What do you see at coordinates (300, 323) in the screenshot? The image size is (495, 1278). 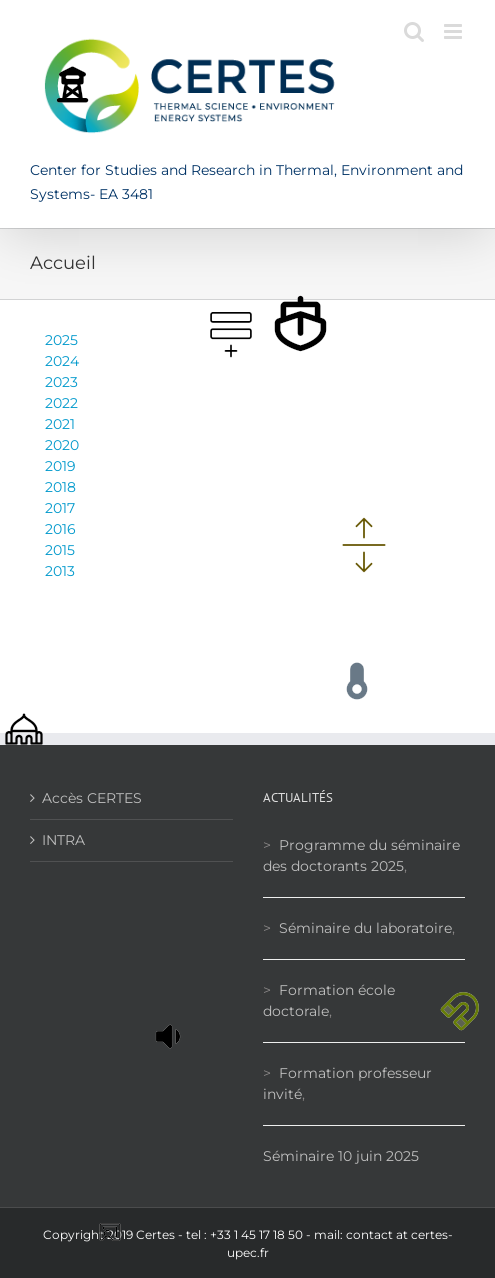 I see `access boat or marine transportation options` at bounding box center [300, 323].